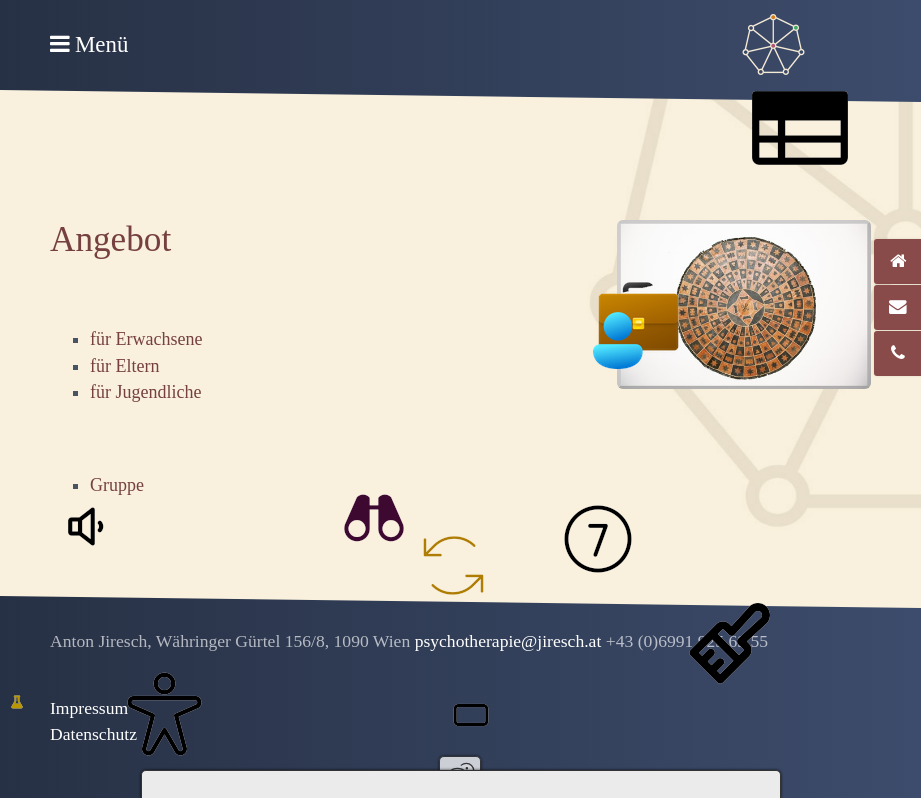  Describe the element at coordinates (598, 539) in the screenshot. I see `indicates step 7 in a numbered sequence or process` at that location.